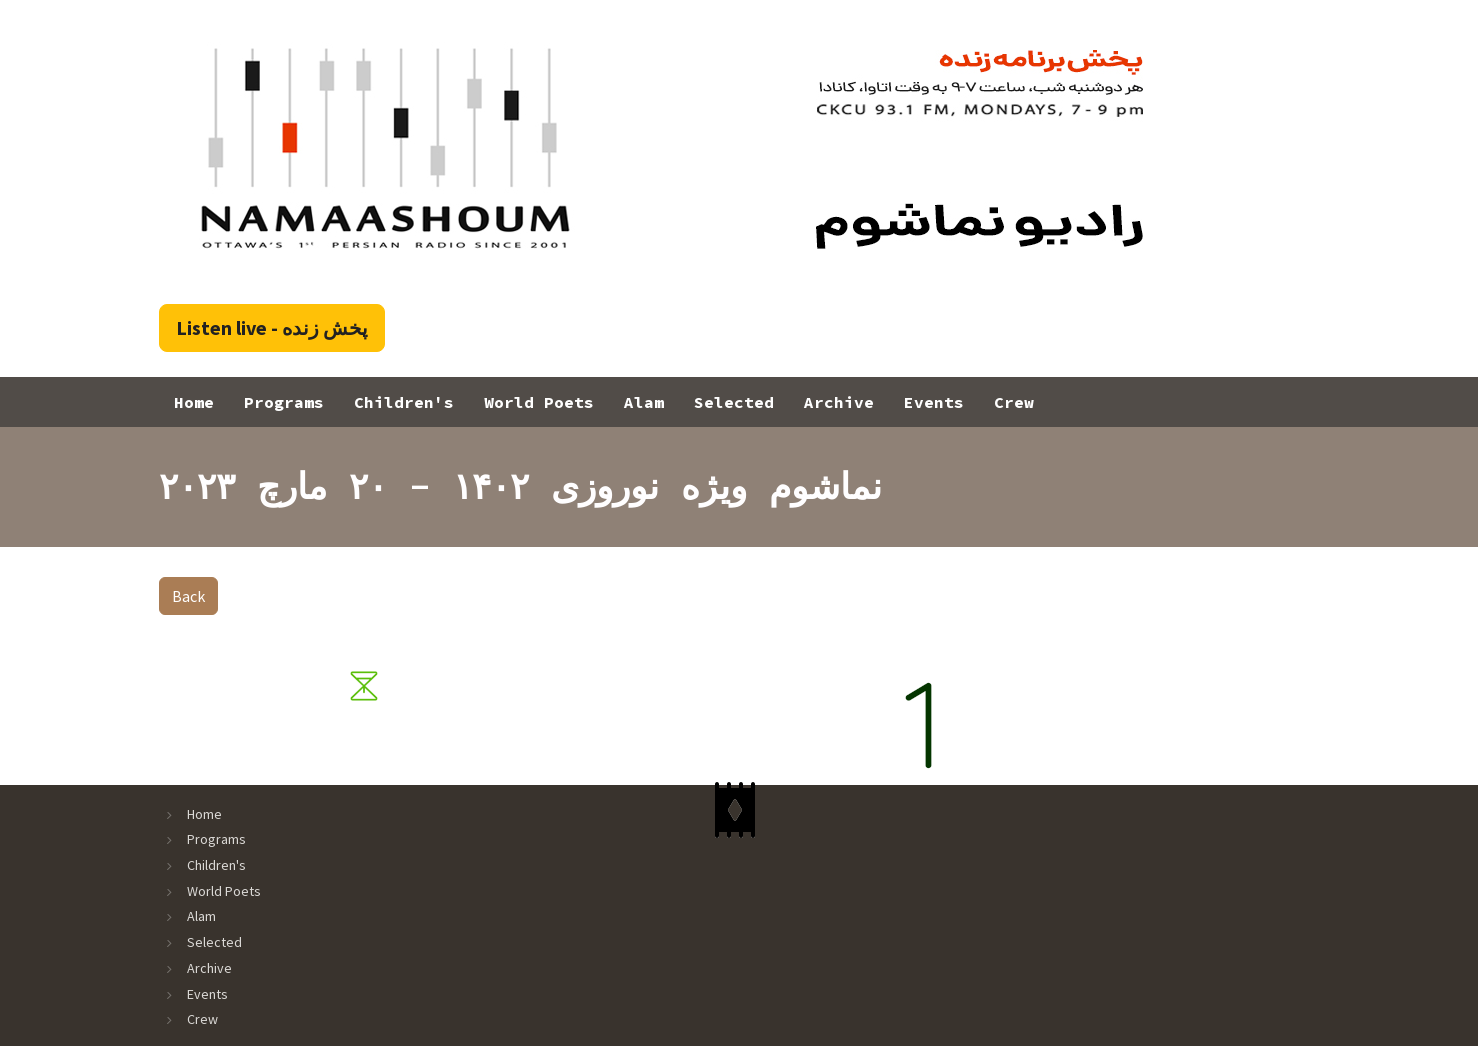 The width and height of the screenshot is (1478, 1046). What do you see at coordinates (364, 686) in the screenshot?
I see `indicates a process is in progress` at bounding box center [364, 686].